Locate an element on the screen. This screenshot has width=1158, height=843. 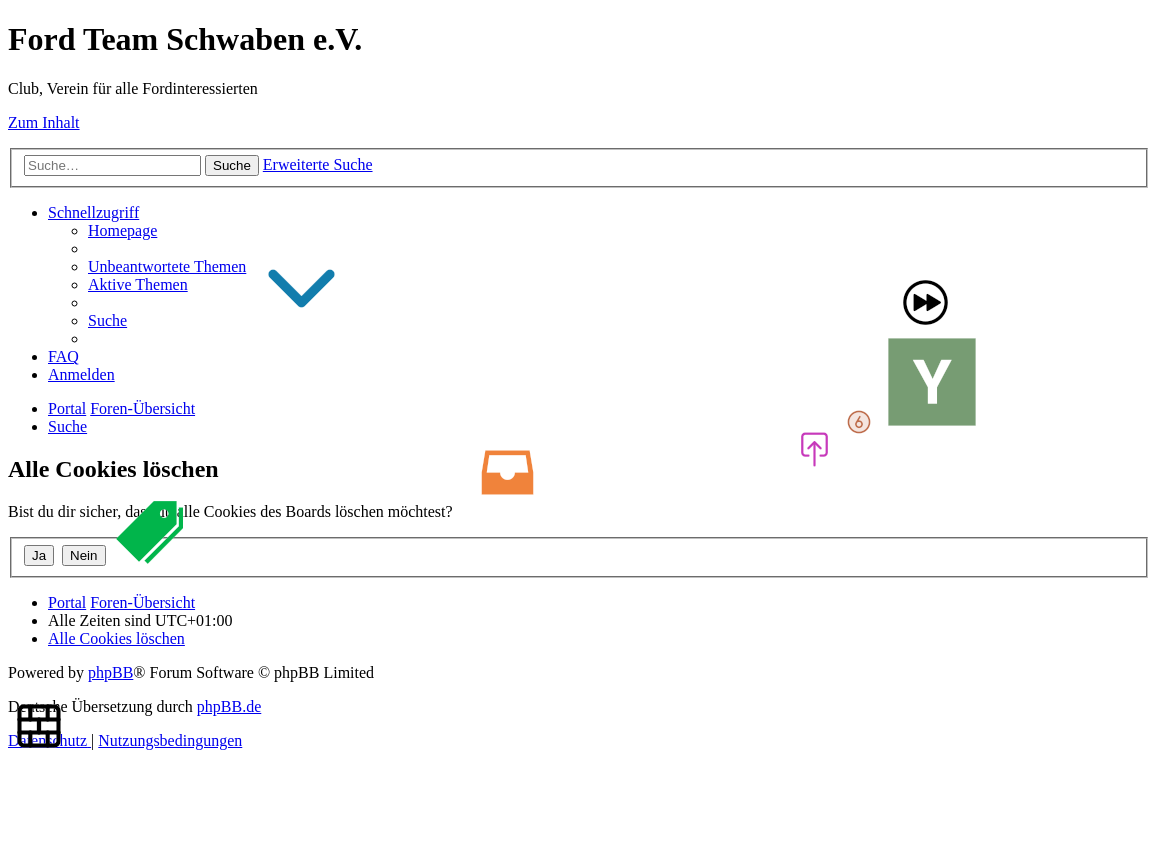
open Hacker News is located at coordinates (932, 382).